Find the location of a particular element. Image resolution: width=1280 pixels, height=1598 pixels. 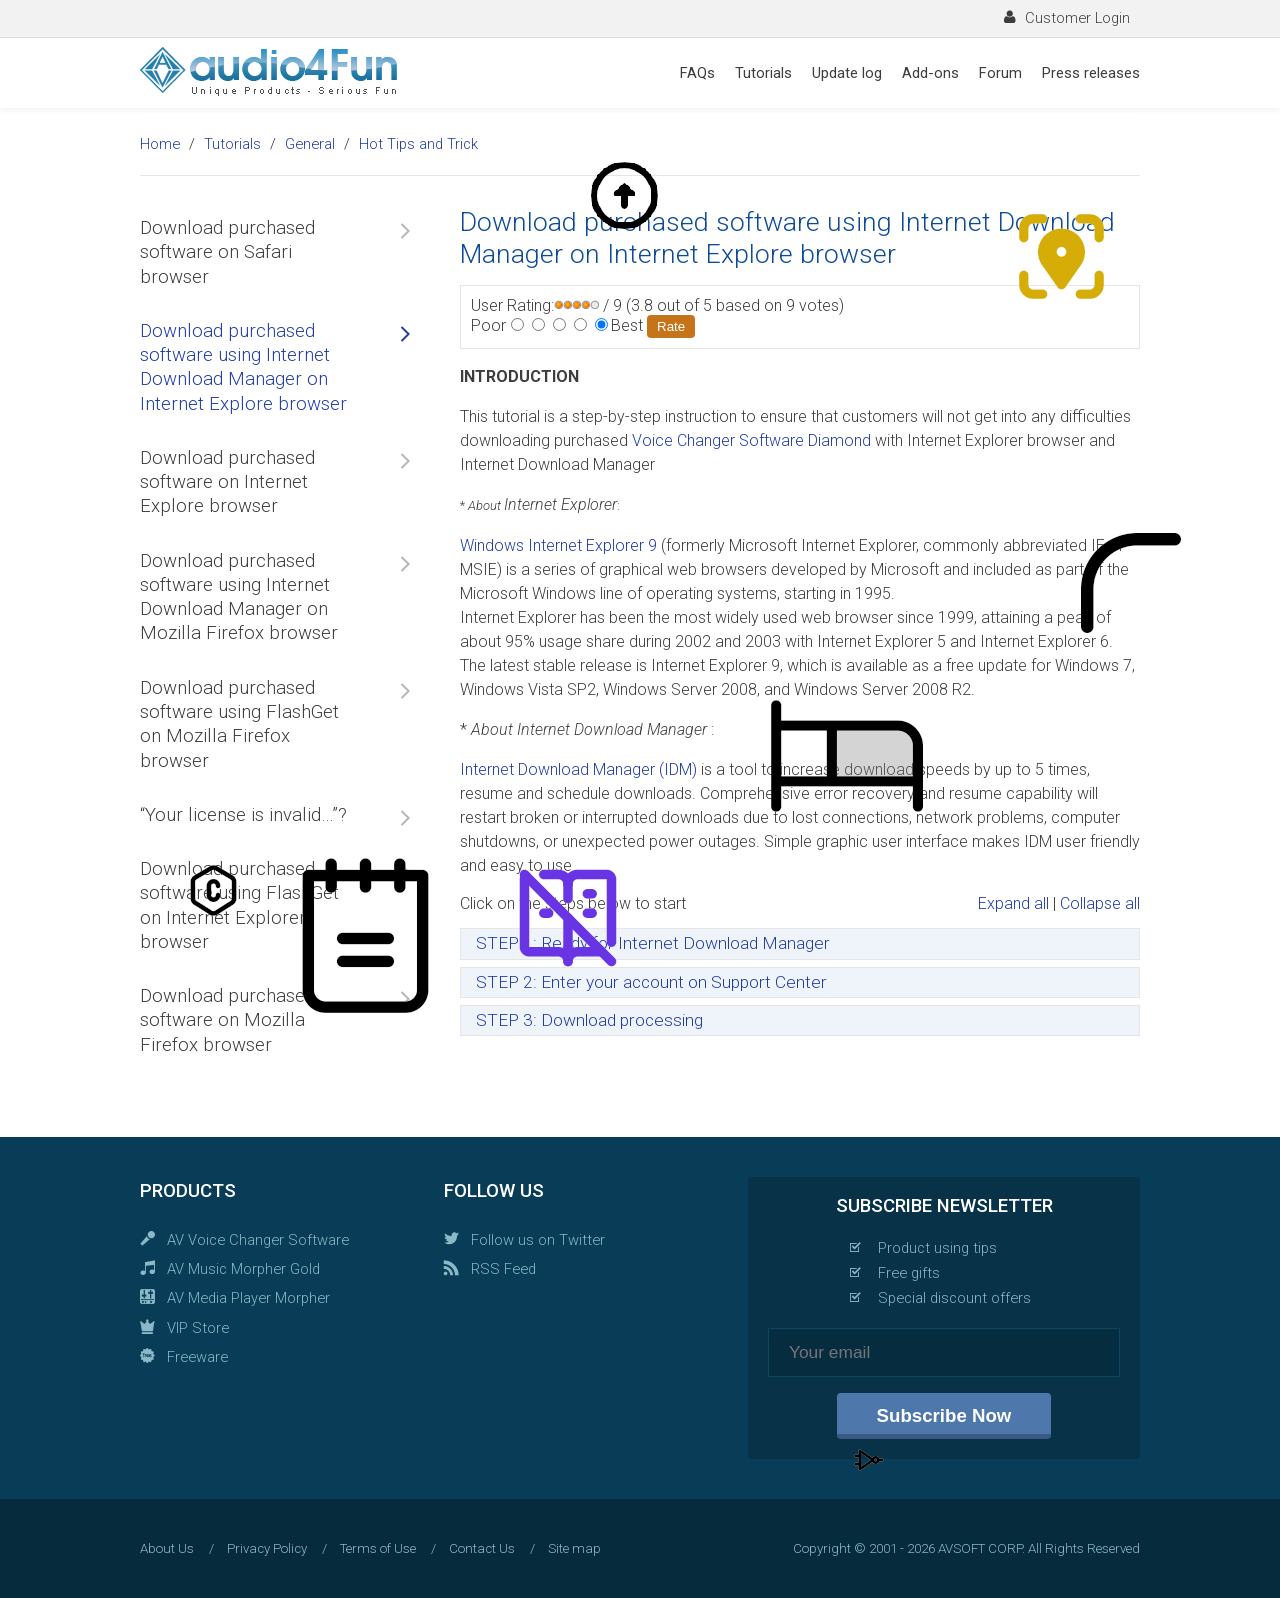

open notepad or notes app is located at coordinates (365, 938).